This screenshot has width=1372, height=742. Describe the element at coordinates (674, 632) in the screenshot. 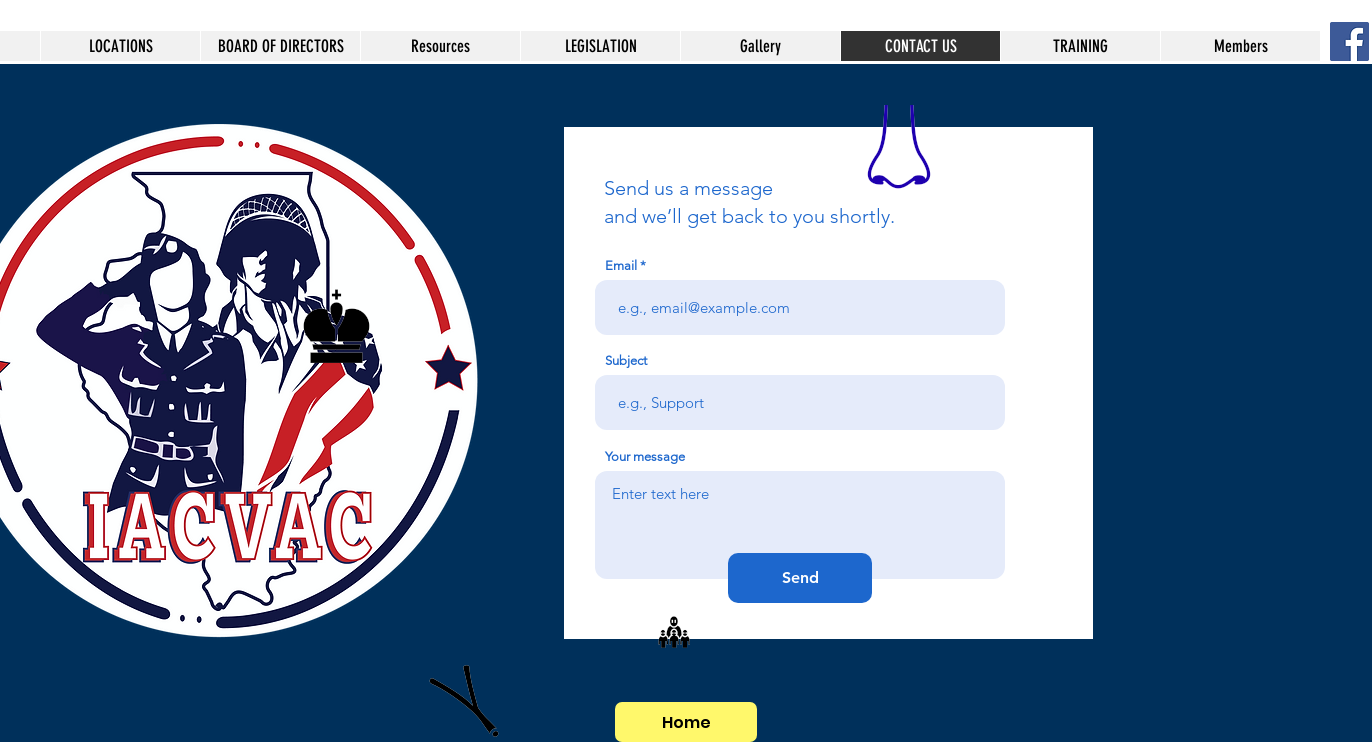

I see `view your minions or followers in-game` at that location.